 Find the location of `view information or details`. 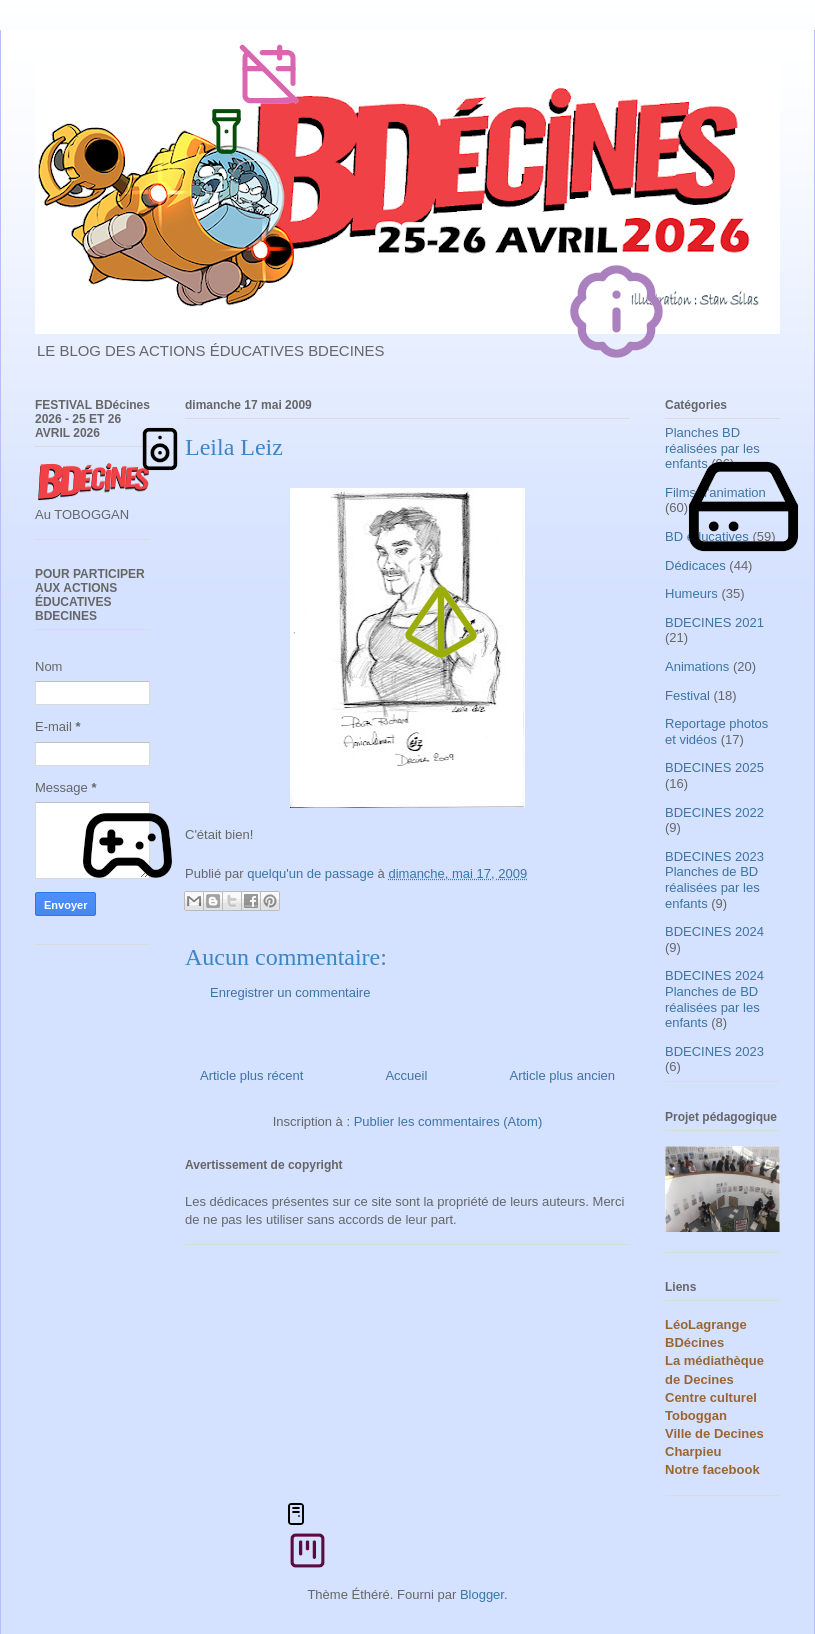

view information or details is located at coordinates (616, 311).